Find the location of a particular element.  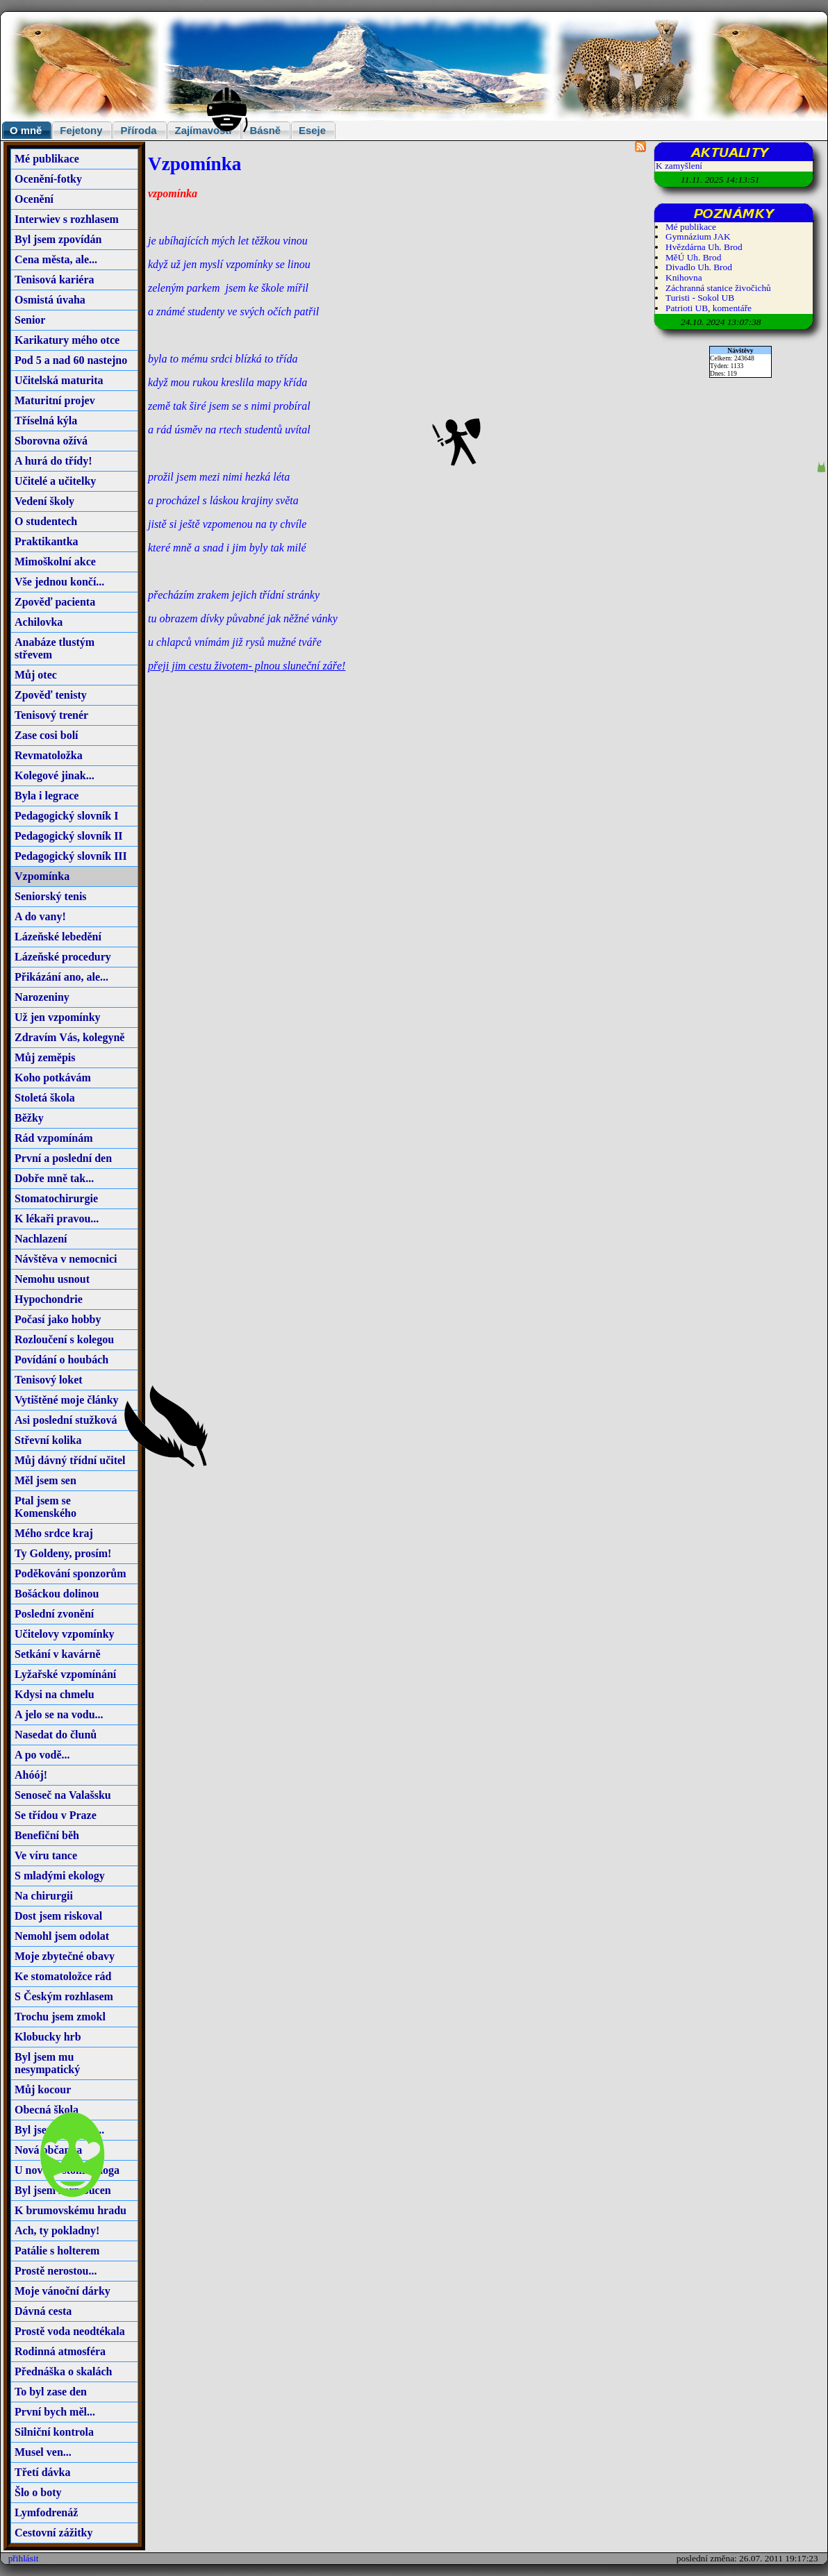

browse sleeveless tops in clothing store is located at coordinates (821, 467).